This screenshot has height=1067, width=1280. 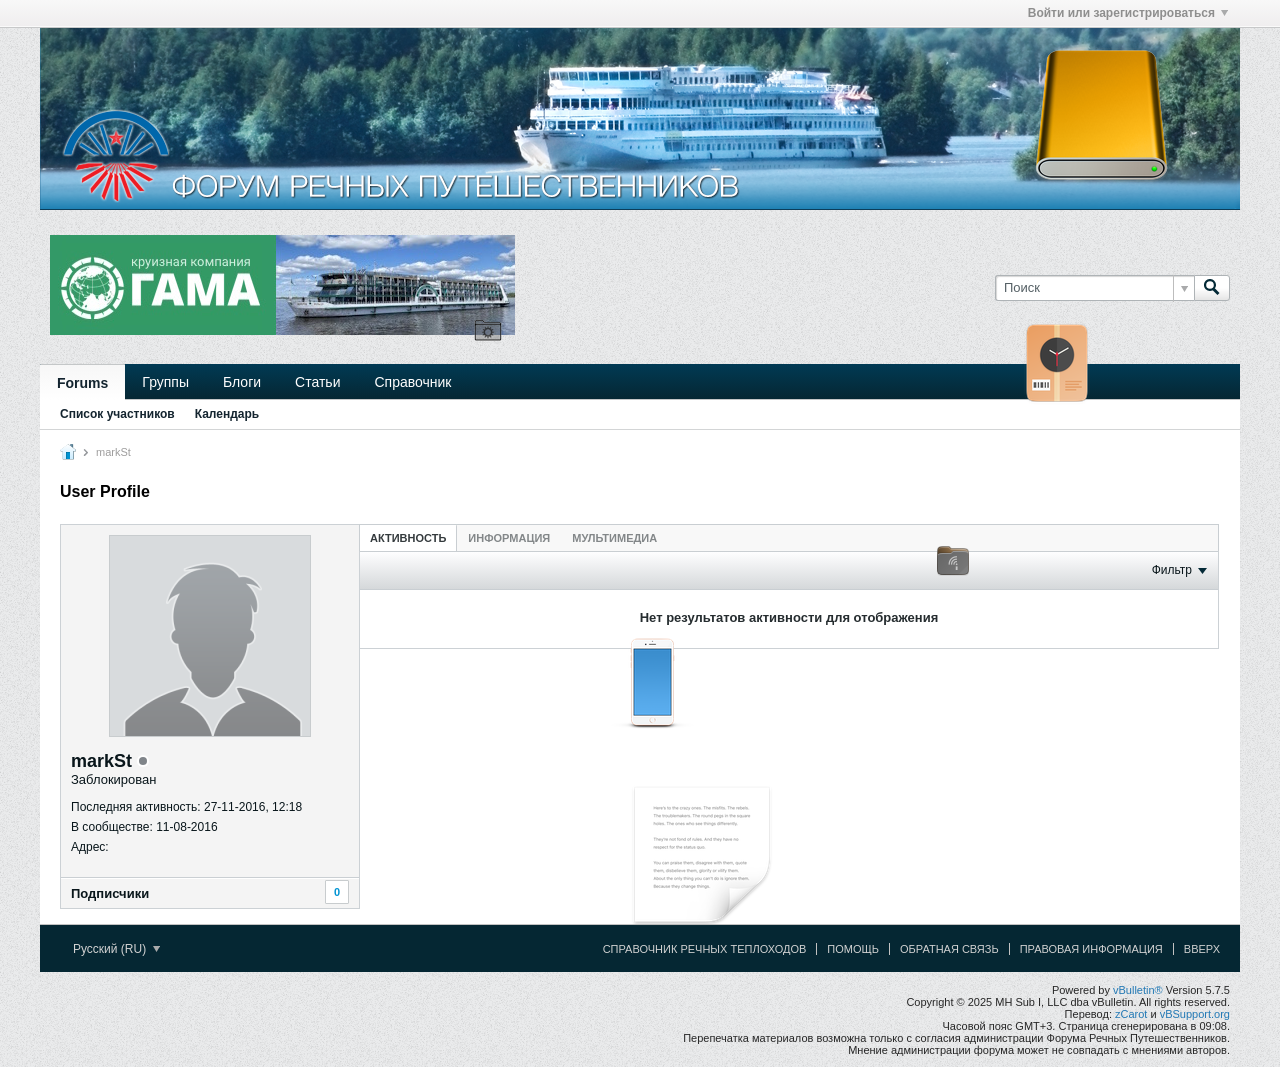 What do you see at coordinates (1057, 363) in the screenshot?
I see `package manager is processing or waiting` at bounding box center [1057, 363].